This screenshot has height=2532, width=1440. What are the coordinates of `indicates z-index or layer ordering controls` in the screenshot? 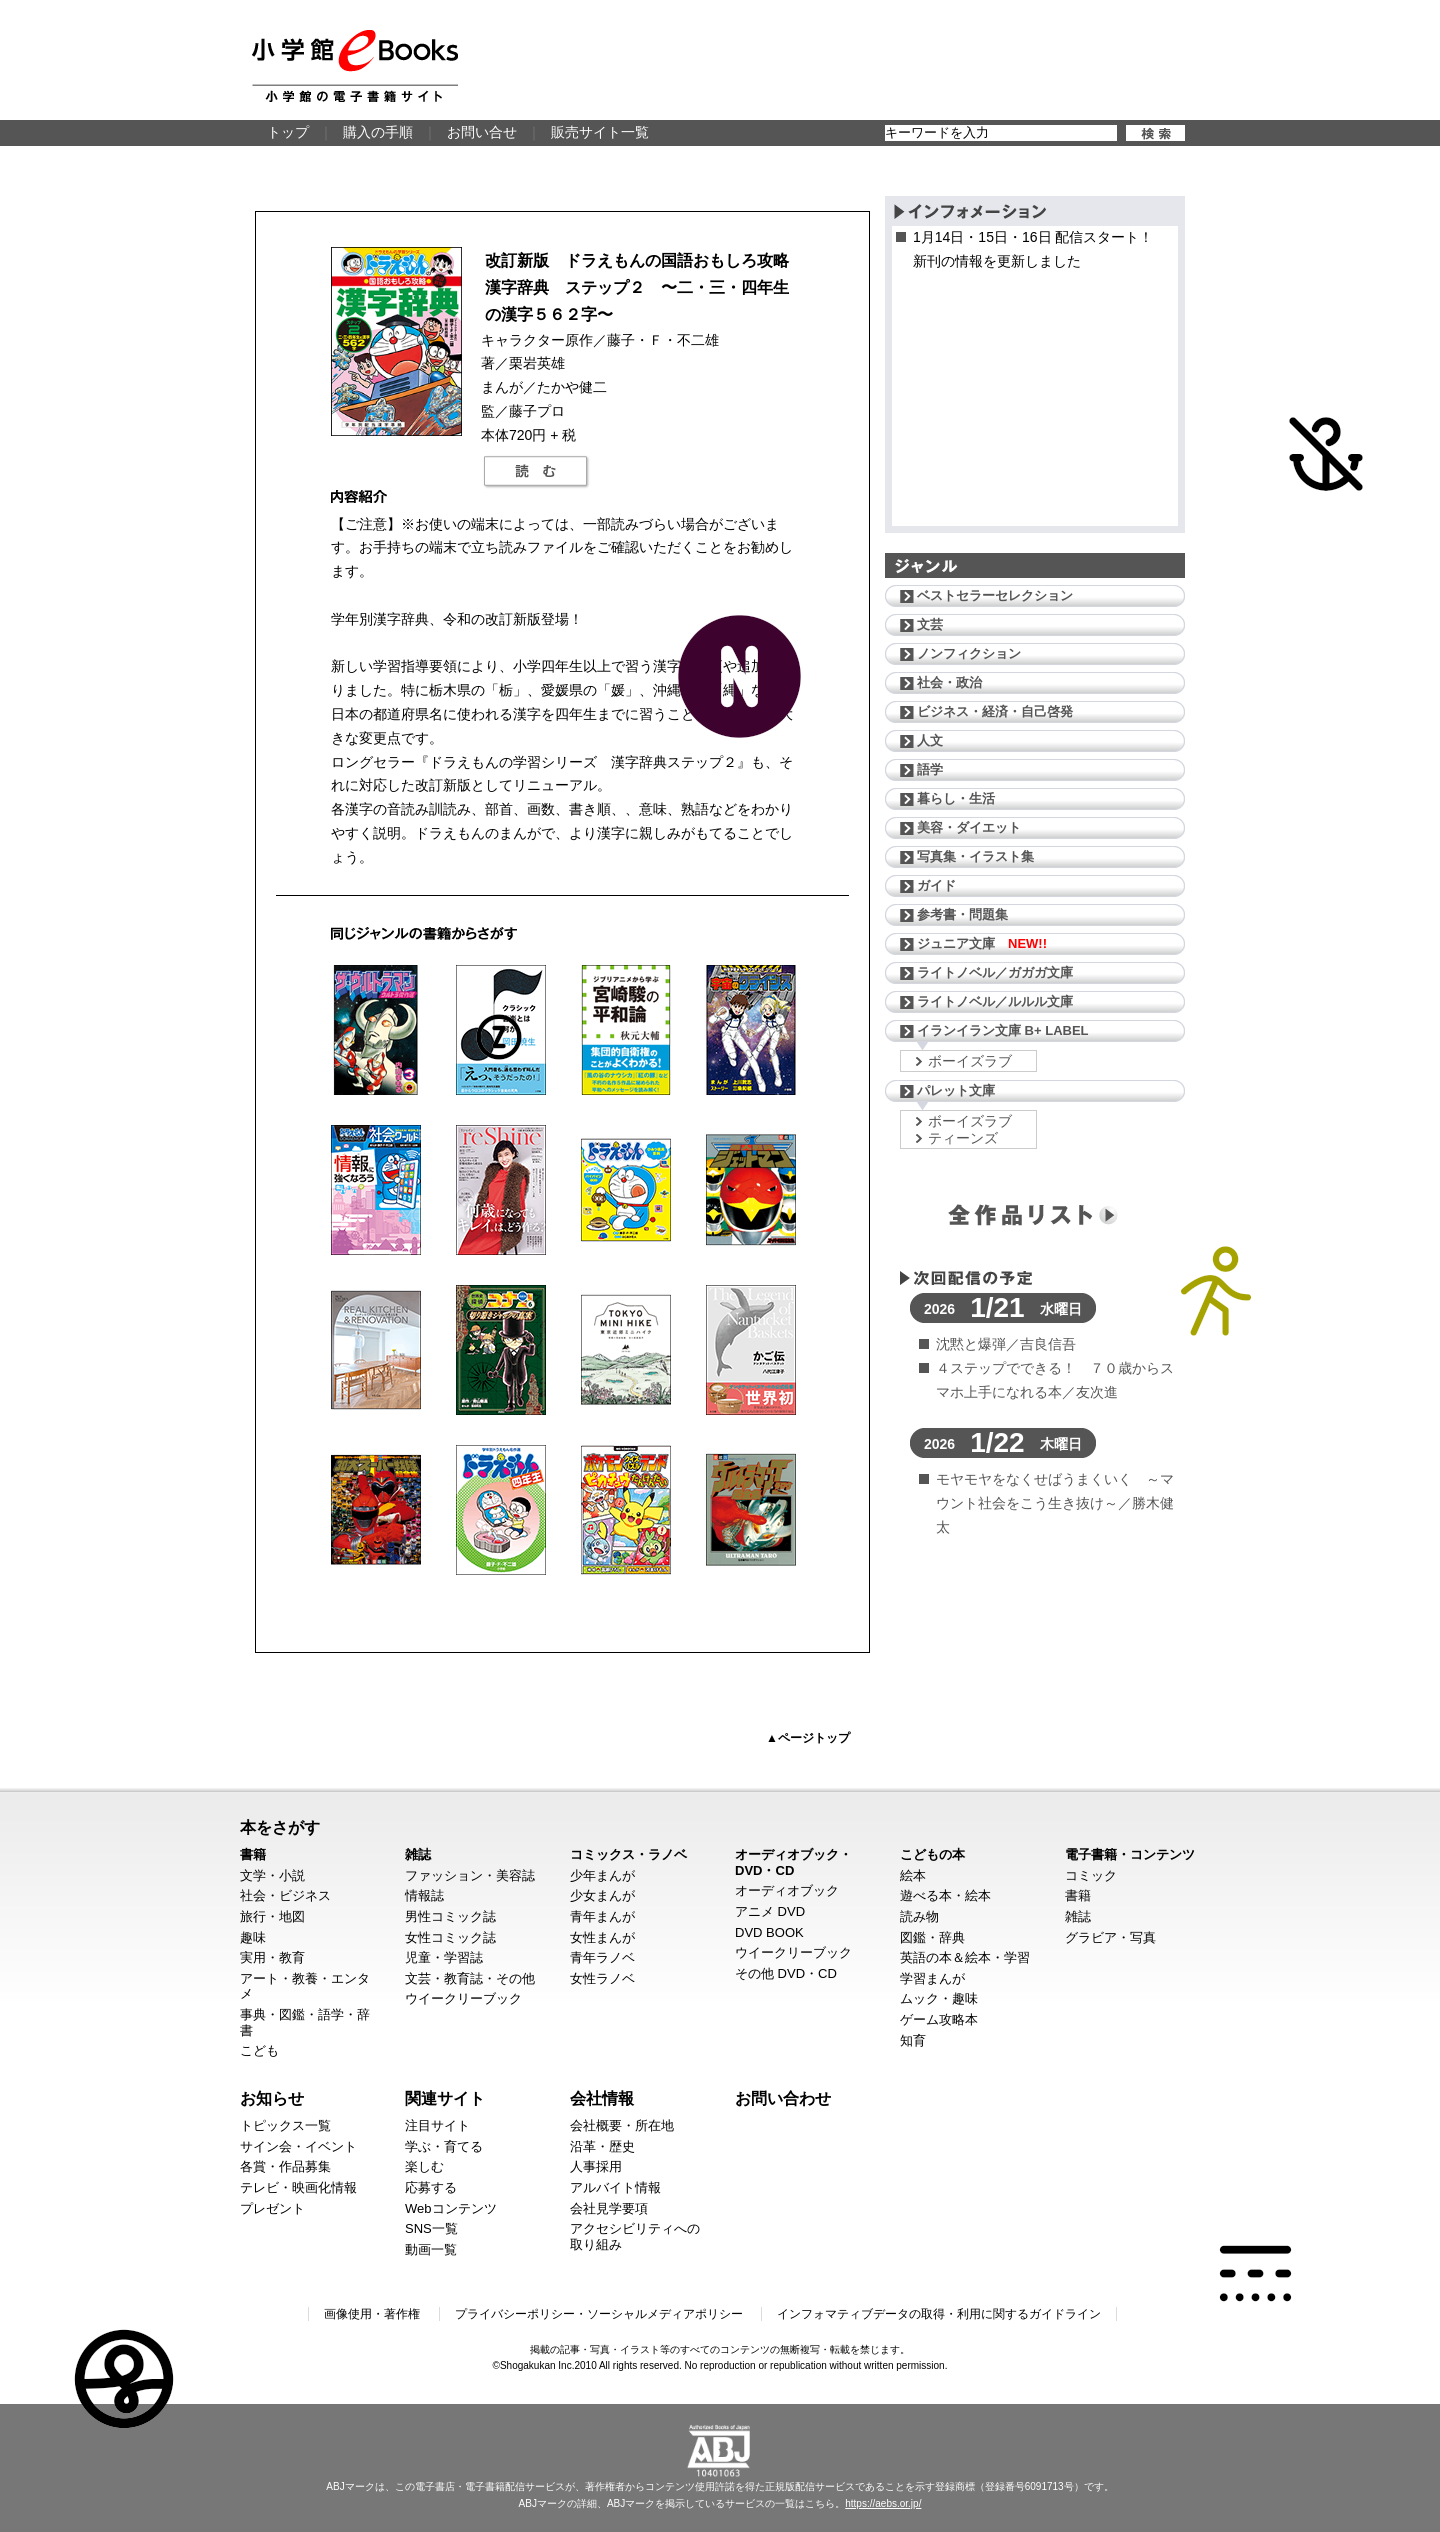 It's located at (499, 1037).